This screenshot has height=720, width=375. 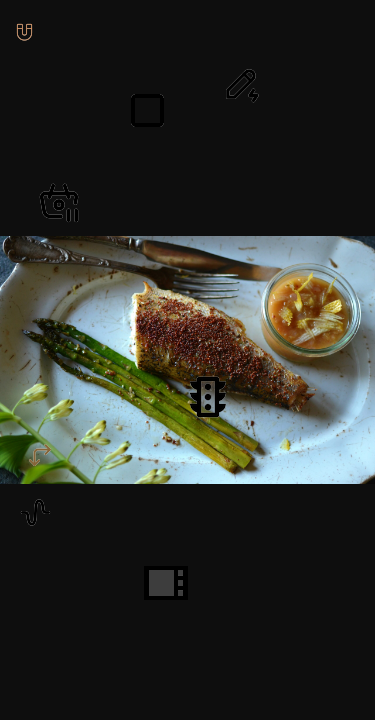 What do you see at coordinates (166, 583) in the screenshot?
I see `toggle sidebar panel visibility` at bounding box center [166, 583].